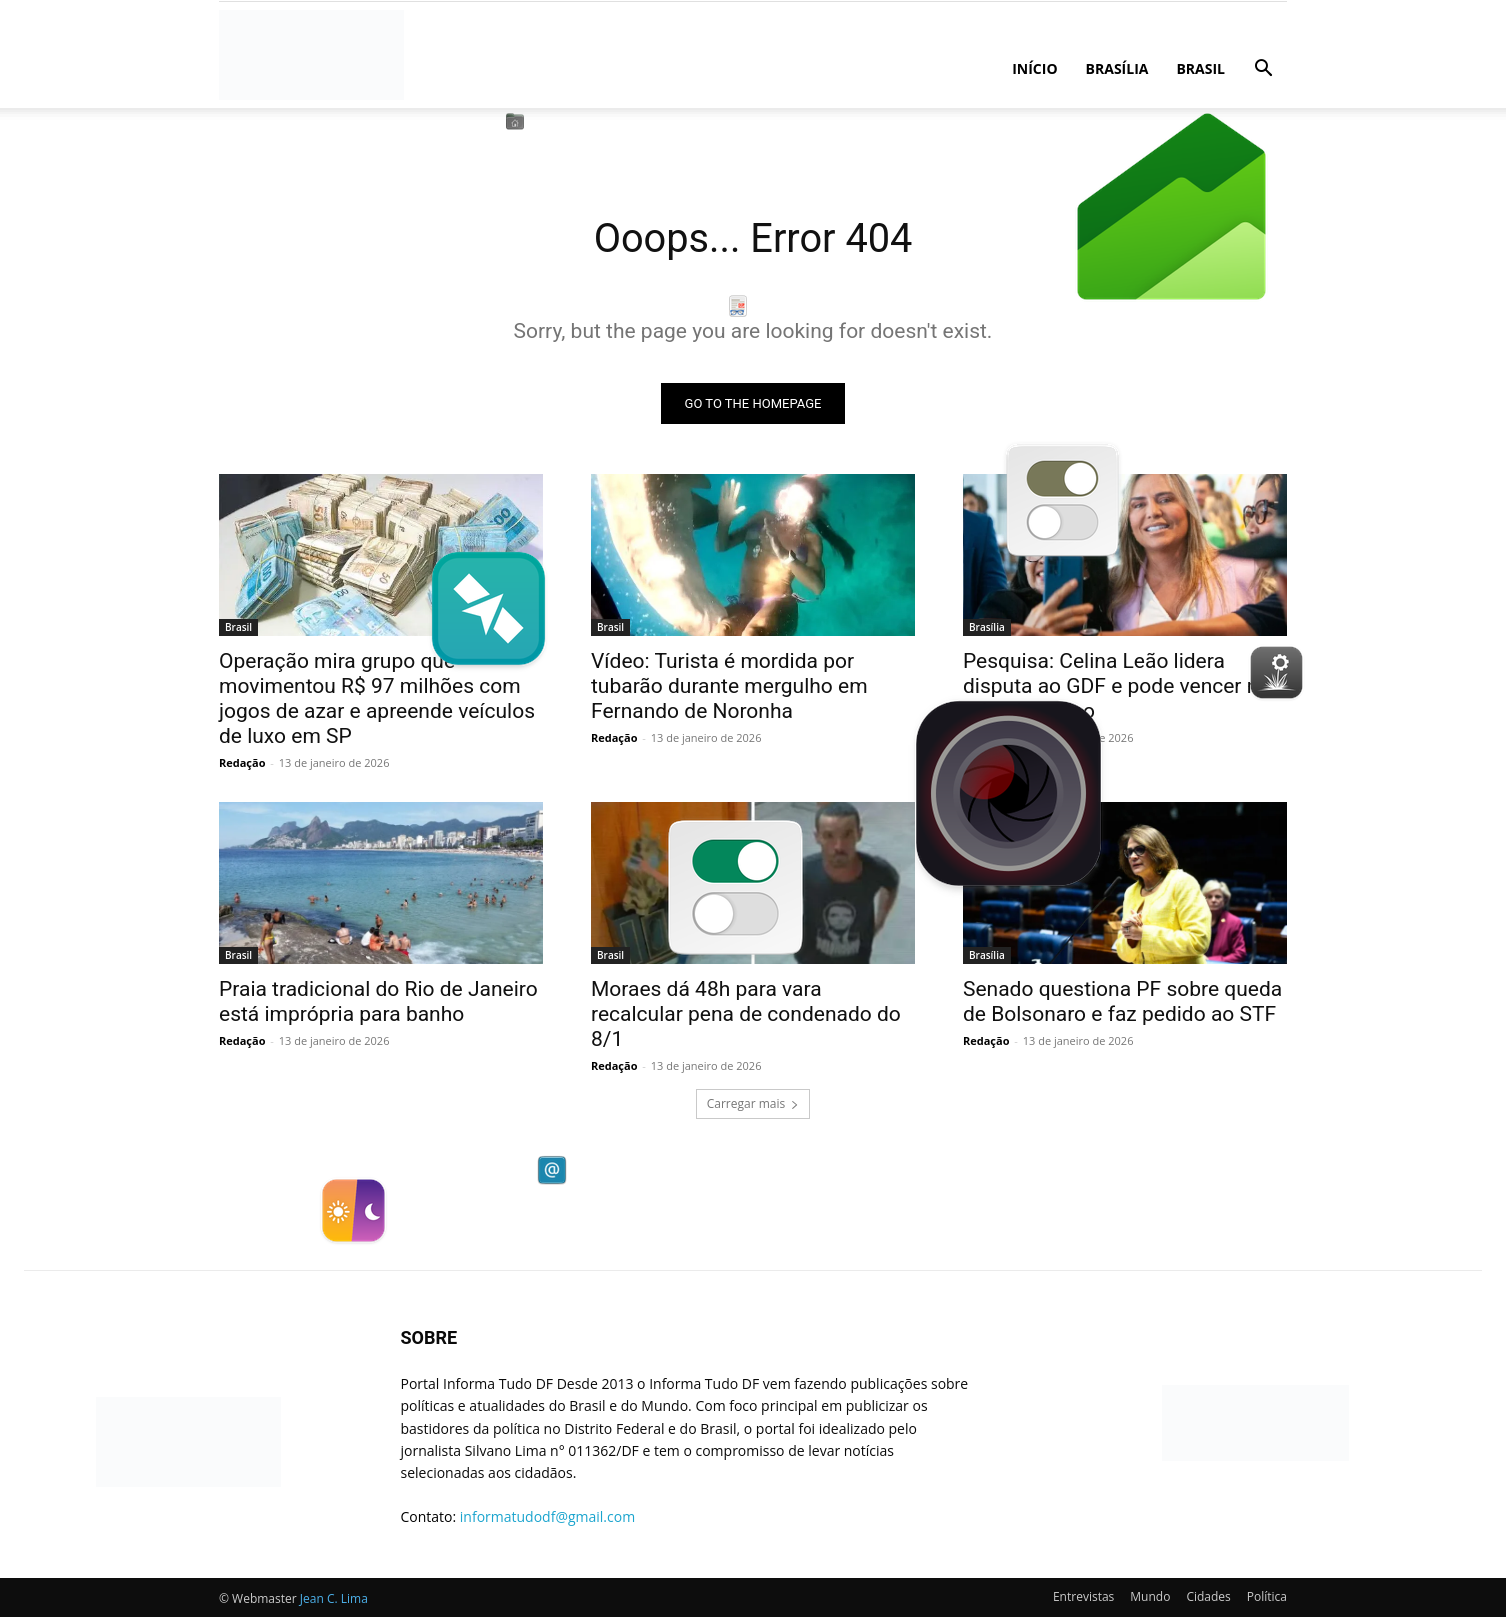 This screenshot has width=1506, height=1617. I want to click on open dynamic wallpaper settings, so click(353, 1210).